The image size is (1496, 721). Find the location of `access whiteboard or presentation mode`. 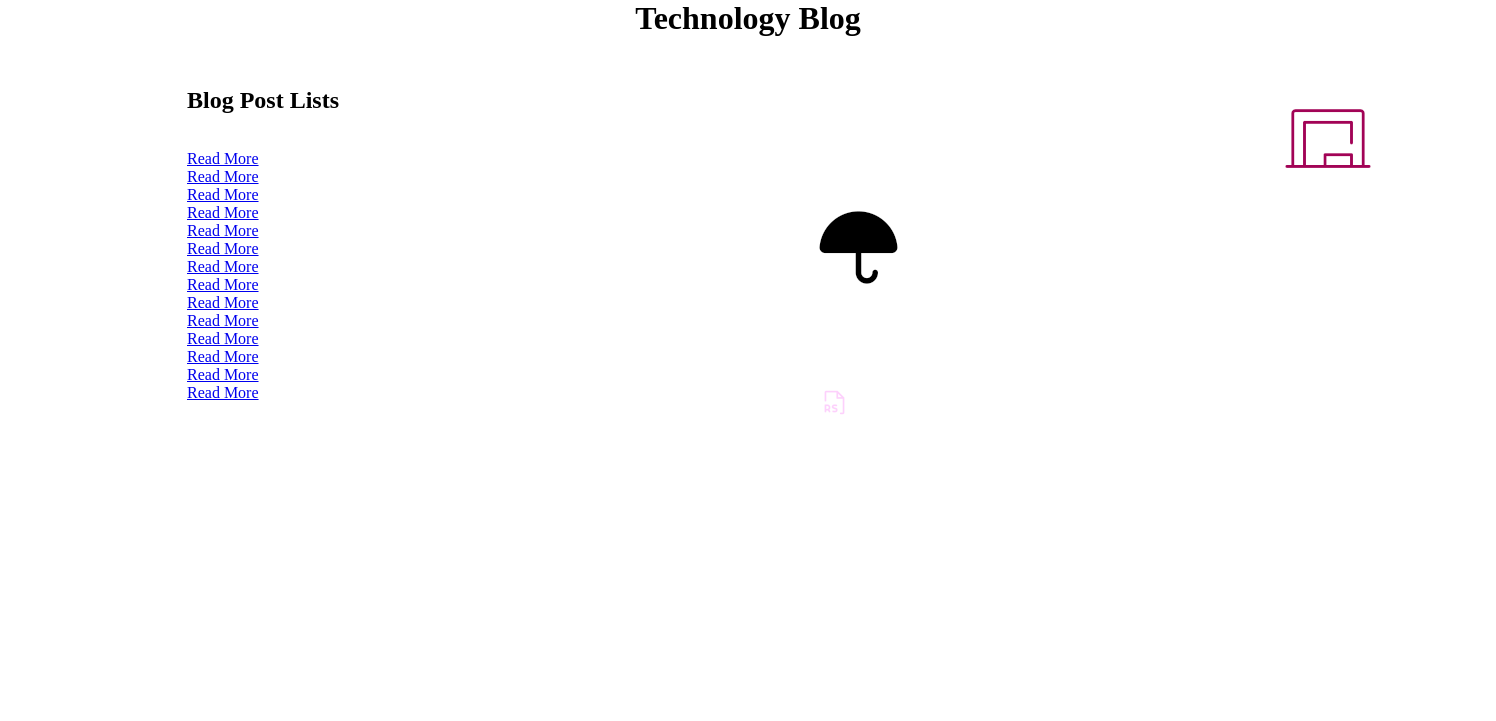

access whiteboard or presentation mode is located at coordinates (1328, 140).